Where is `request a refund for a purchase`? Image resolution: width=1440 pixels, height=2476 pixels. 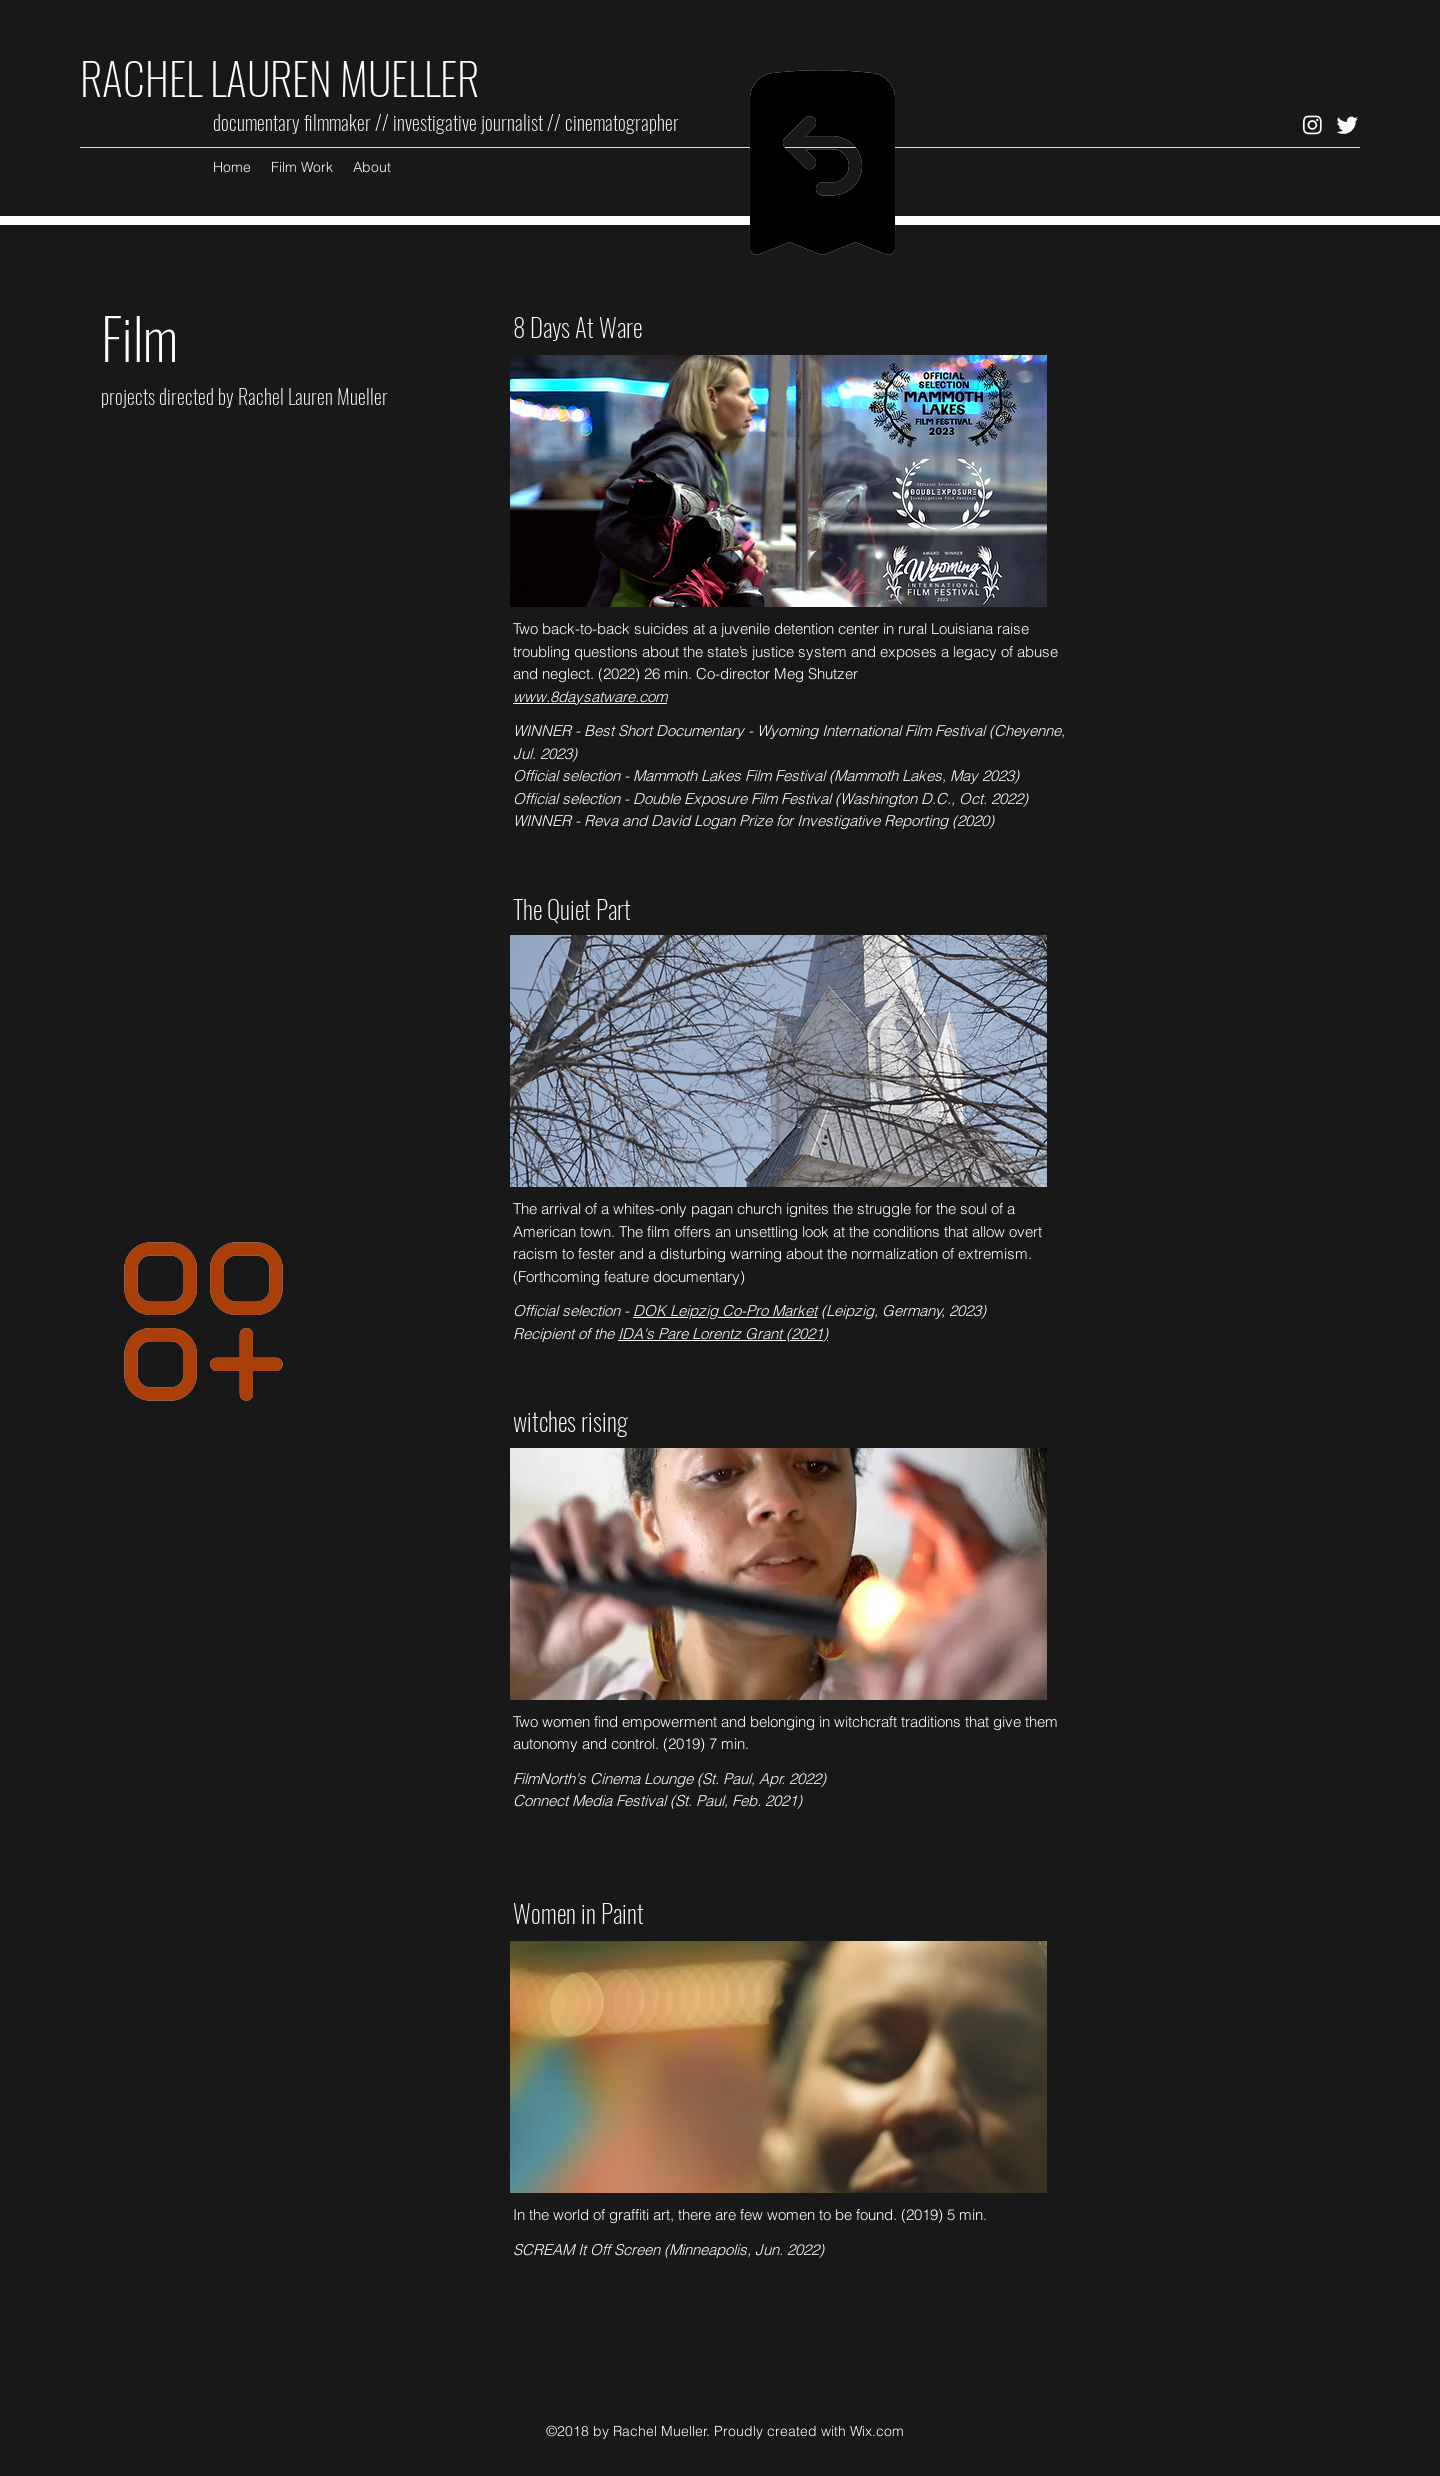 request a refund for a purchase is located at coordinates (822, 162).